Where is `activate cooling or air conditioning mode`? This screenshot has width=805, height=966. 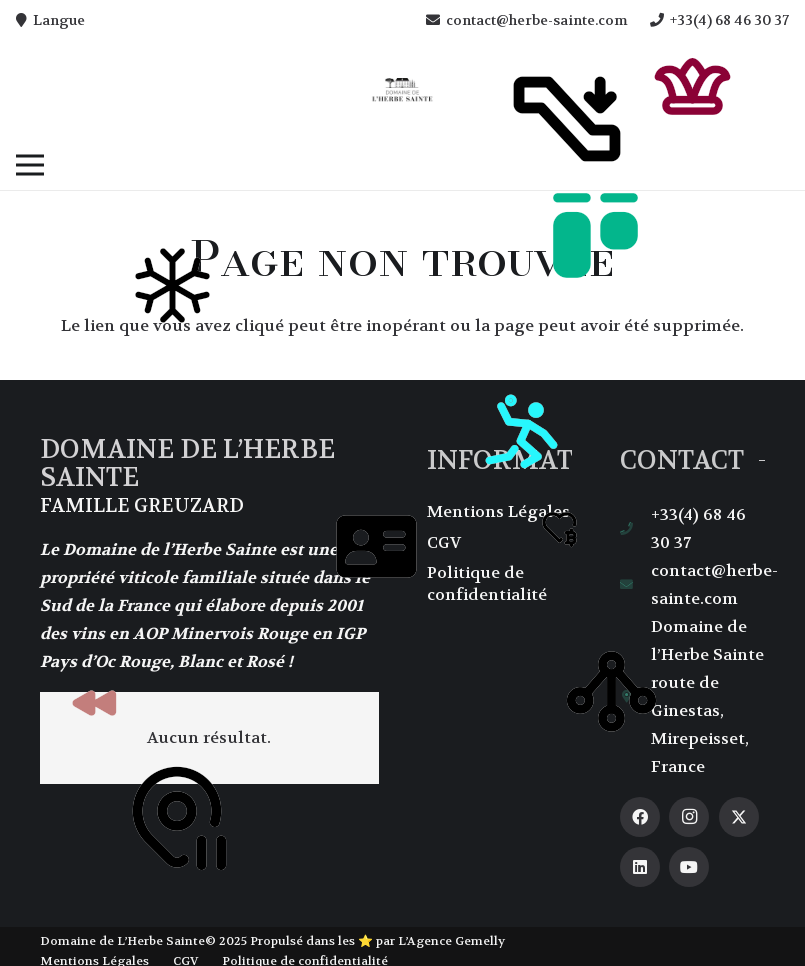 activate cooling or air conditioning mode is located at coordinates (172, 285).